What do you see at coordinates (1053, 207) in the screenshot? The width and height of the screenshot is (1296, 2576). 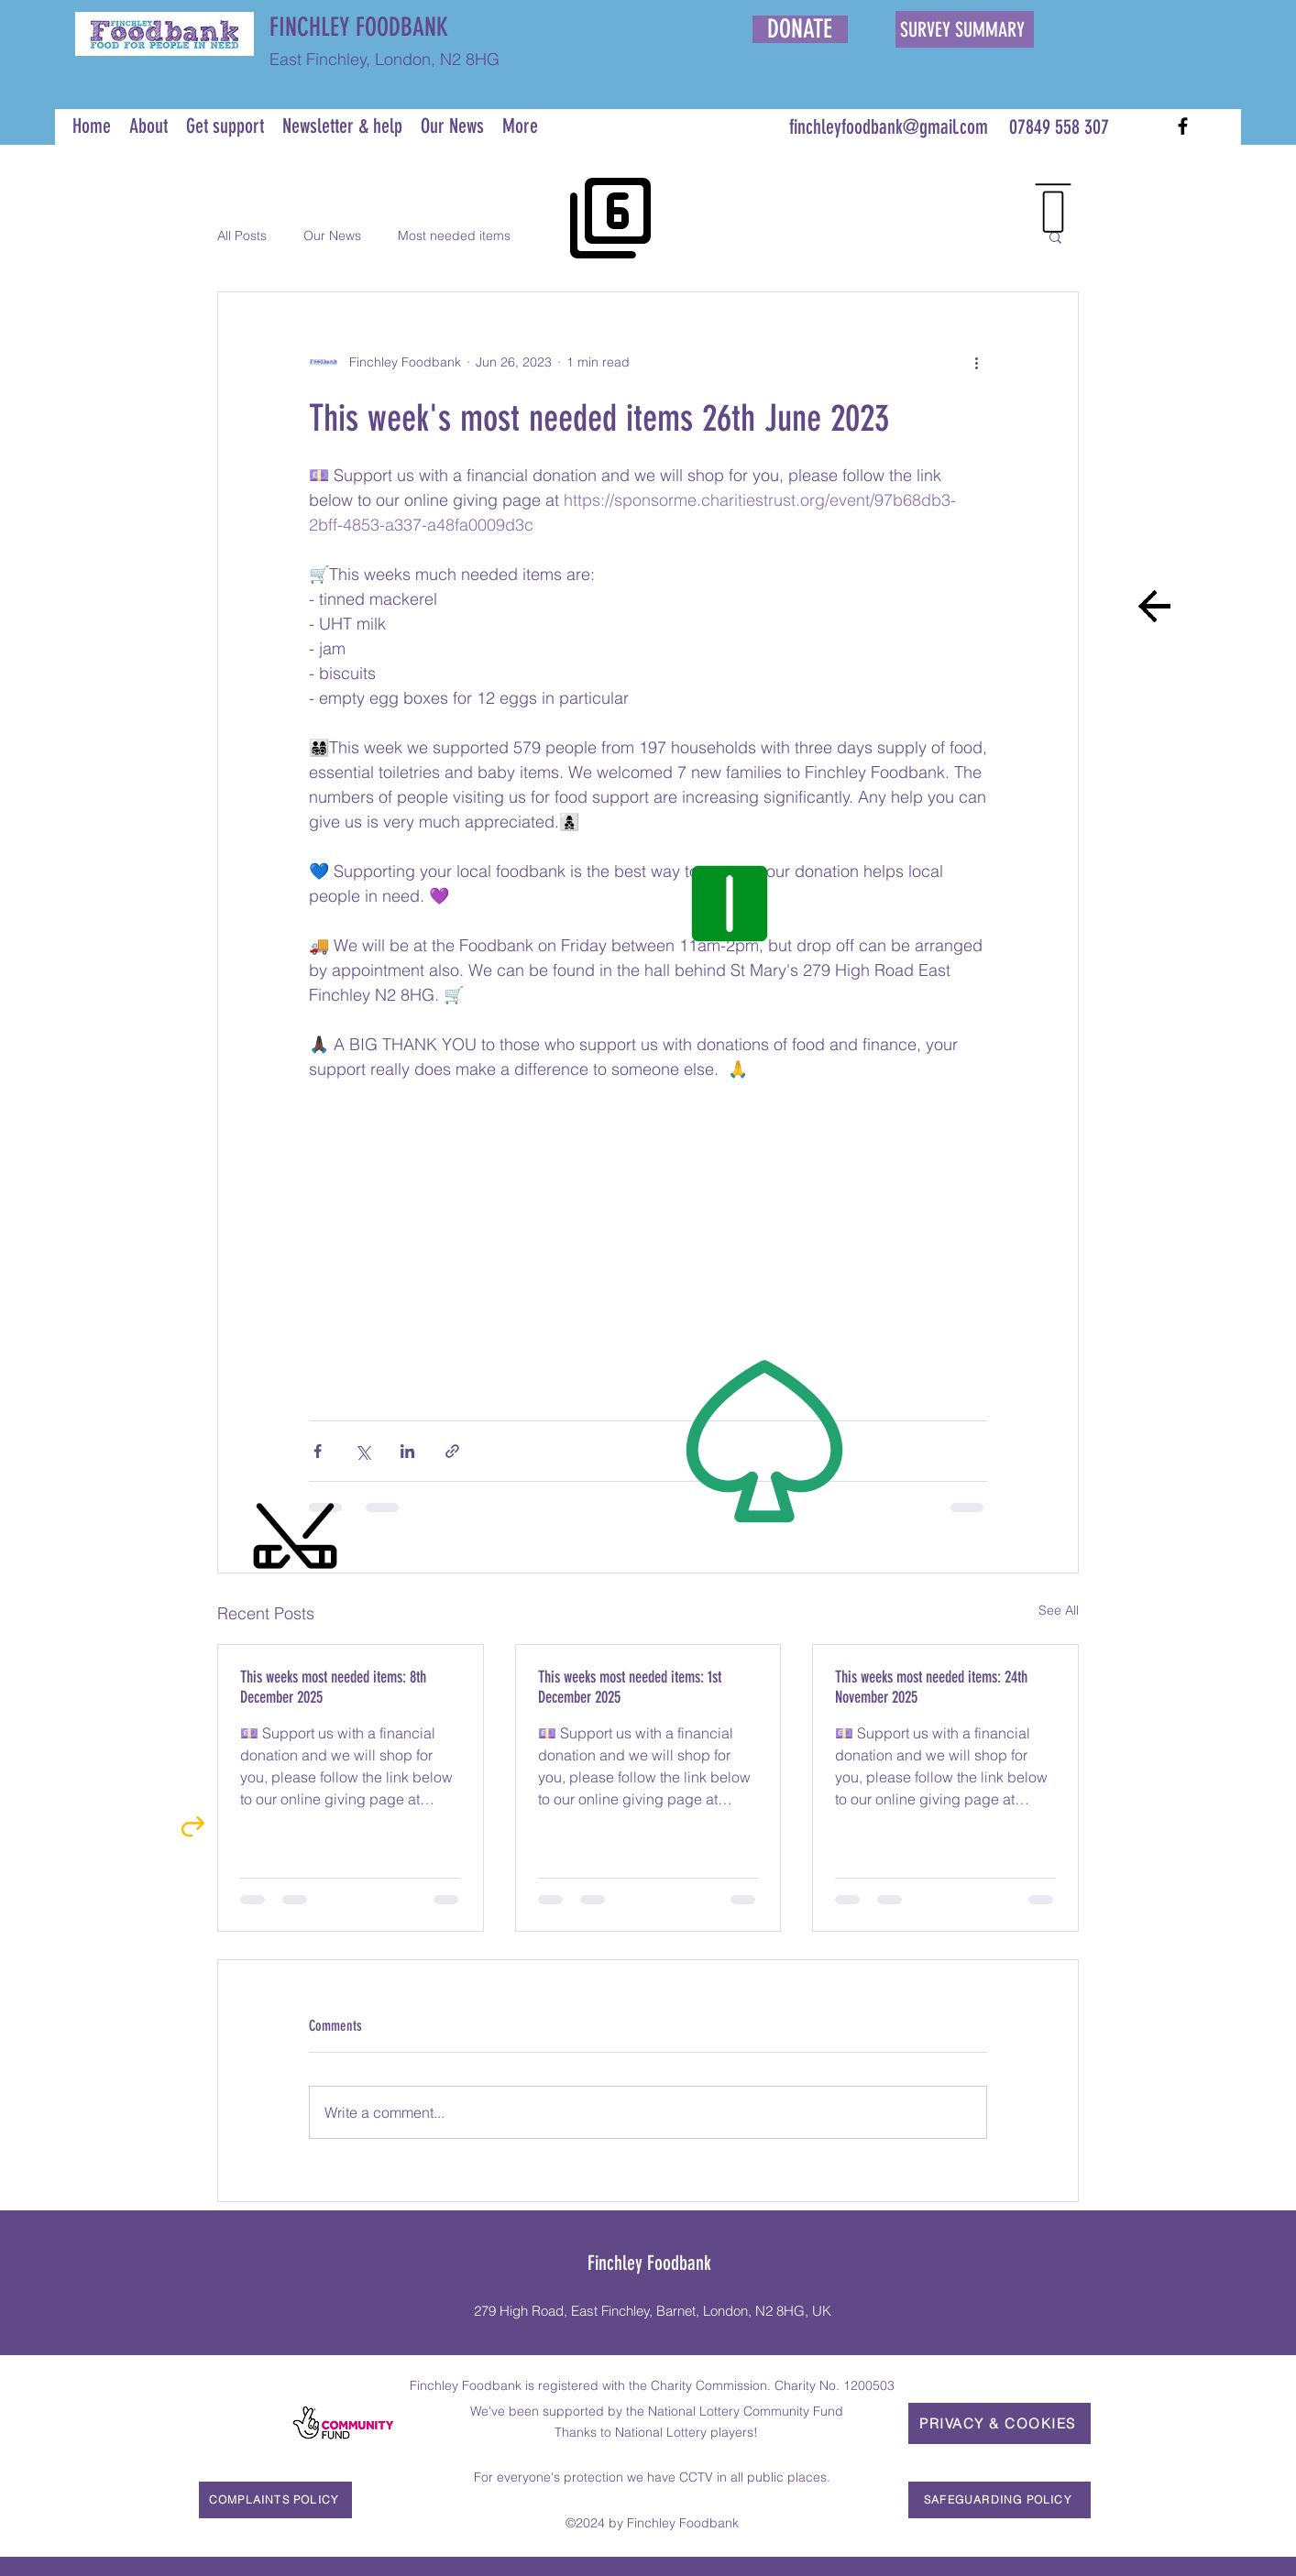 I see `align object to top edge` at bounding box center [1053, 207].